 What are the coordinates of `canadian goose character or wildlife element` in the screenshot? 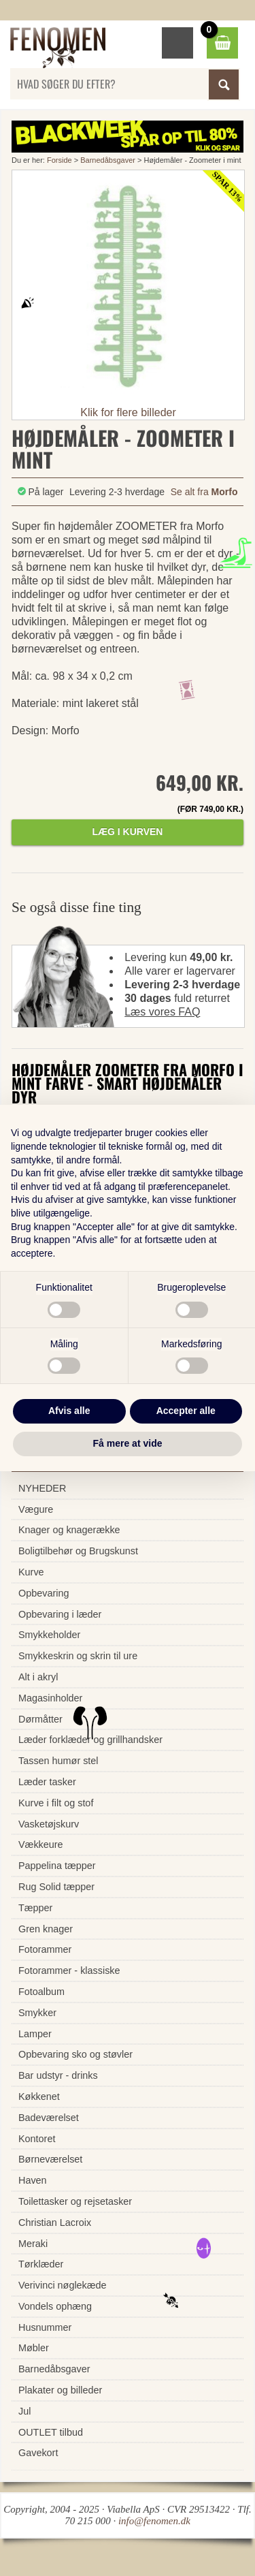 It's located at (235, 552).